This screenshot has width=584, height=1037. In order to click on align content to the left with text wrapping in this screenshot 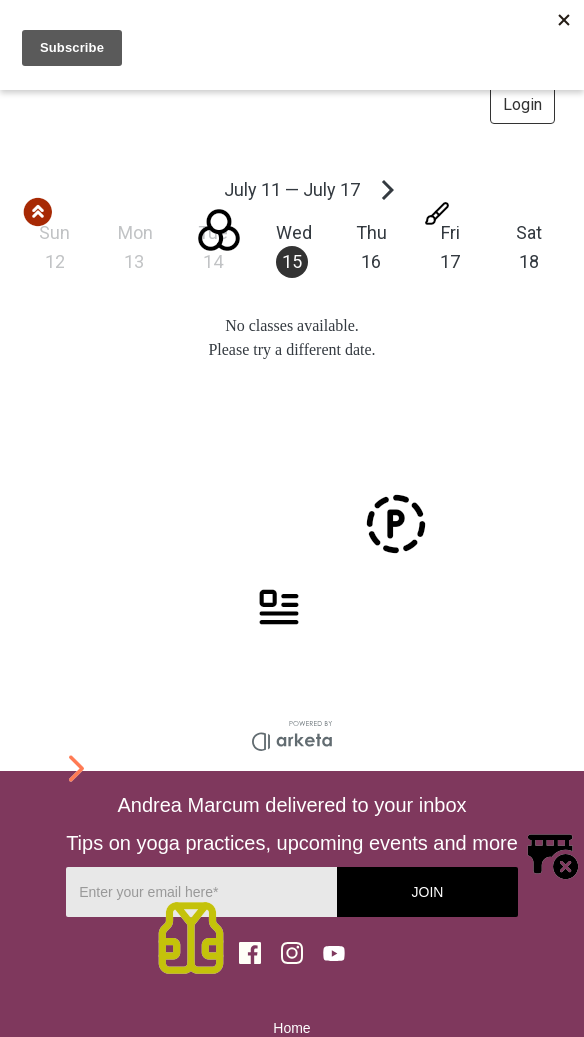, I will do `click(279, 607)`.